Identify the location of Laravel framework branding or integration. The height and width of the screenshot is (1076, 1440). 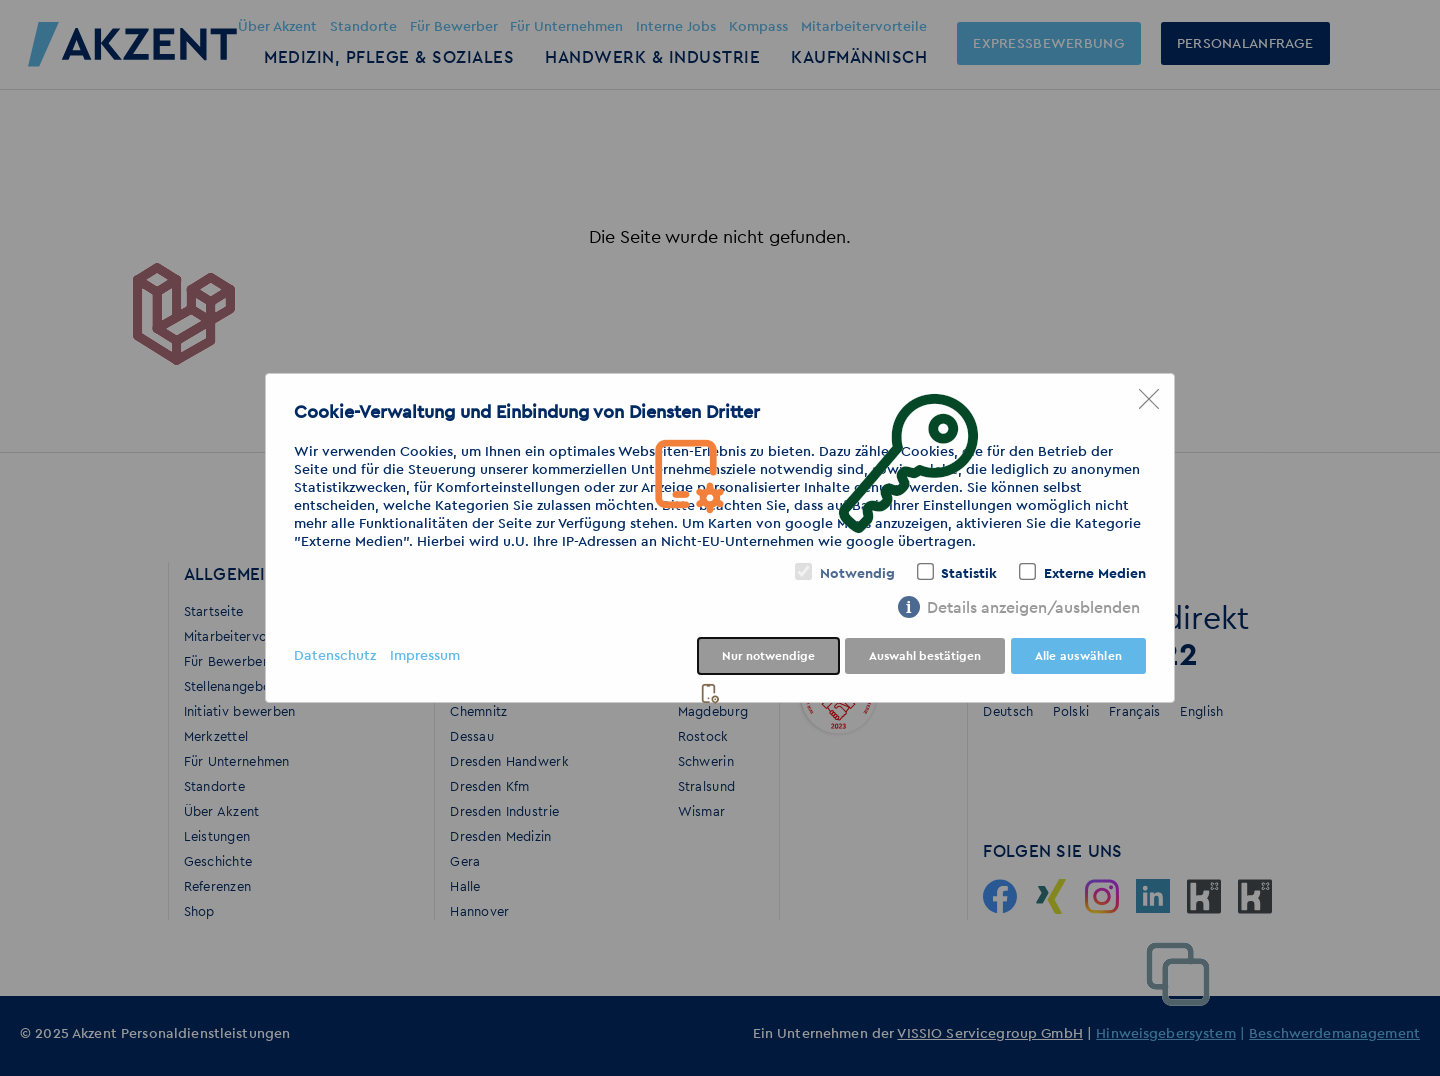
(181, 311).